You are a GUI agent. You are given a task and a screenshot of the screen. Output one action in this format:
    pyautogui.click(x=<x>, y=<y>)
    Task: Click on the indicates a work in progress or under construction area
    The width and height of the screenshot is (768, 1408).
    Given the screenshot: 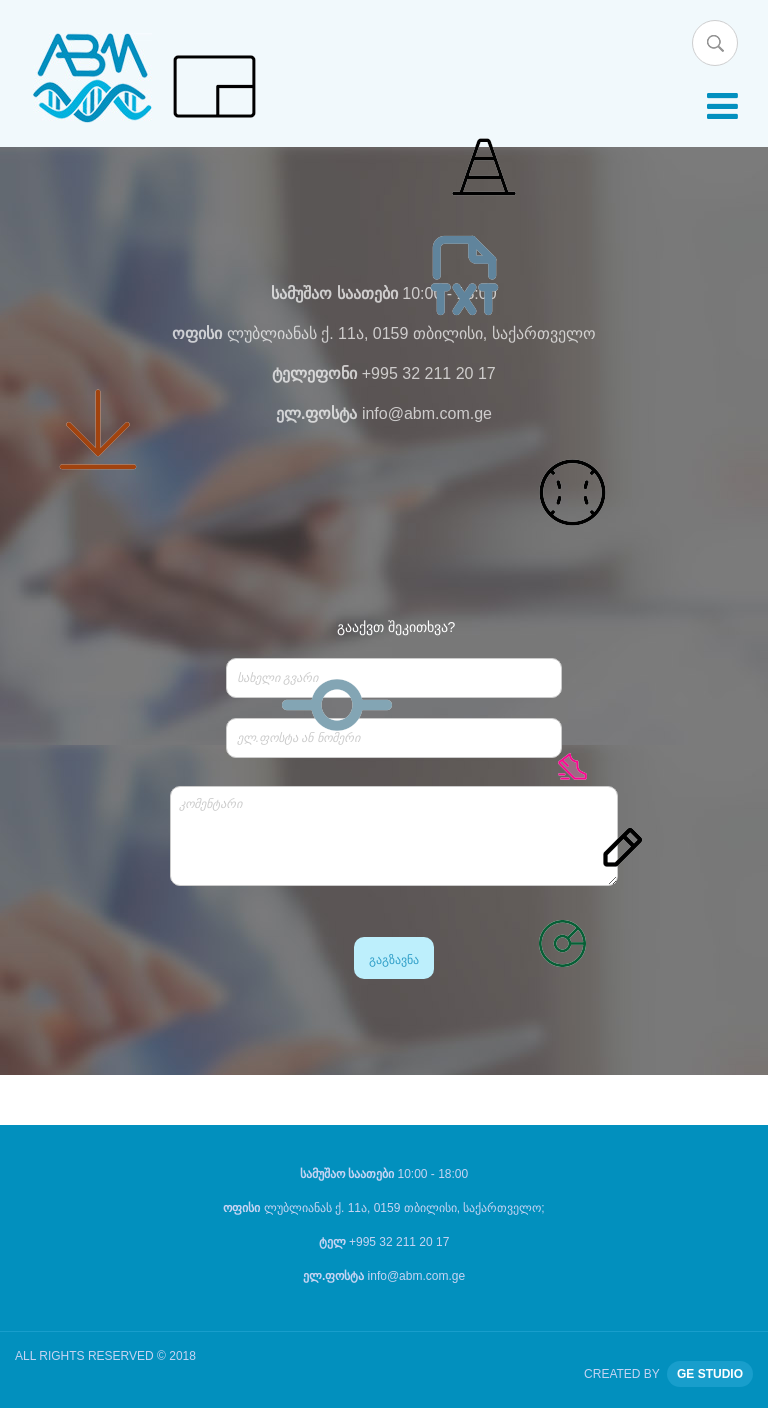 What is the action you would take?
    pyautogui.click(x=484, y=168)
    